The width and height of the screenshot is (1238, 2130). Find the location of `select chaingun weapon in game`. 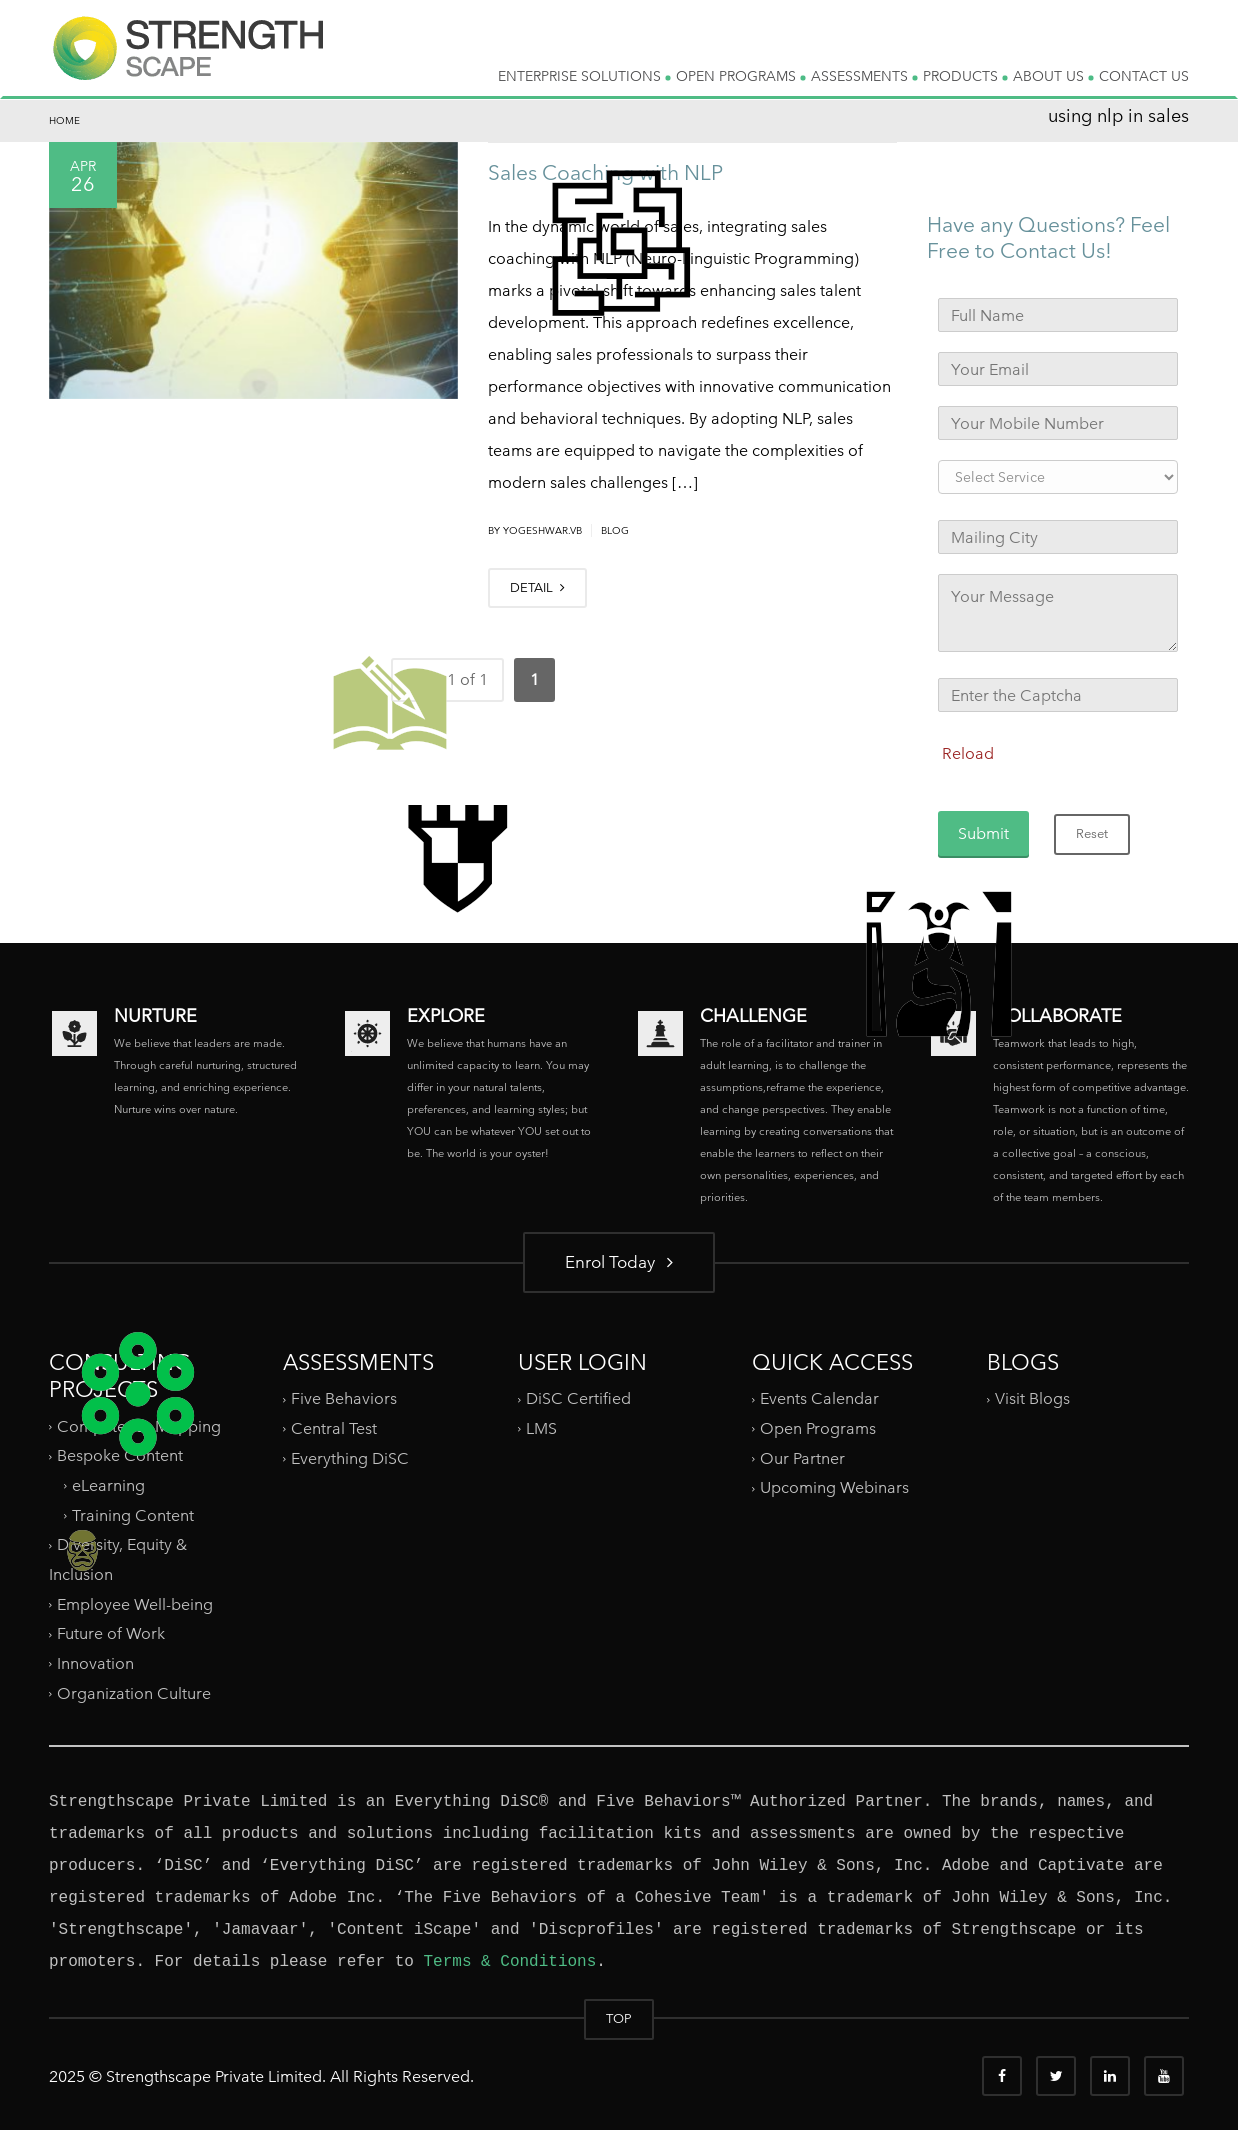

select chaingun weapon in game is located at coordinates (138, 1394).